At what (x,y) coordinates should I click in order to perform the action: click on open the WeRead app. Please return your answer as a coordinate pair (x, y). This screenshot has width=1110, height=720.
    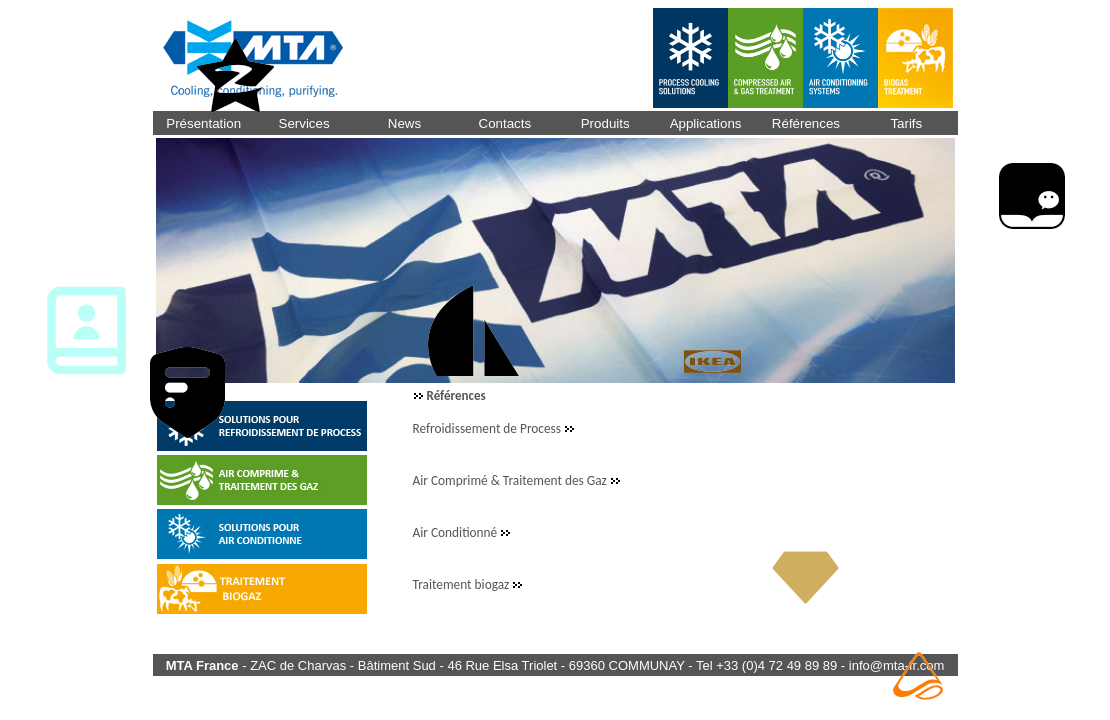
    Looking at the image, I should click on (1032, 196).